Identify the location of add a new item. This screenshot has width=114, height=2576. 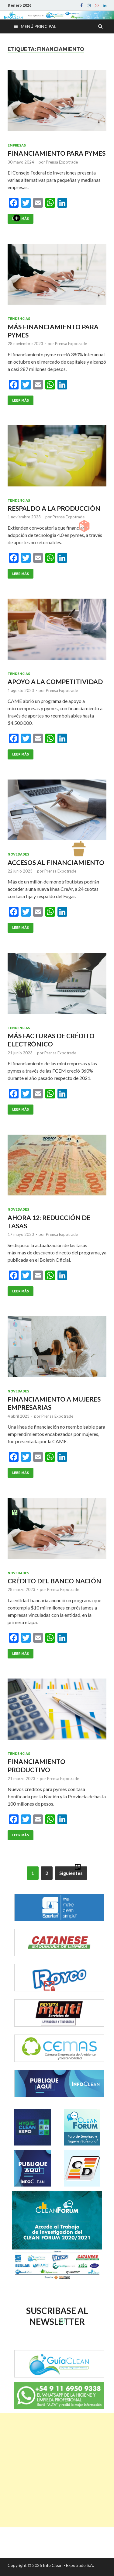
(17, 218).